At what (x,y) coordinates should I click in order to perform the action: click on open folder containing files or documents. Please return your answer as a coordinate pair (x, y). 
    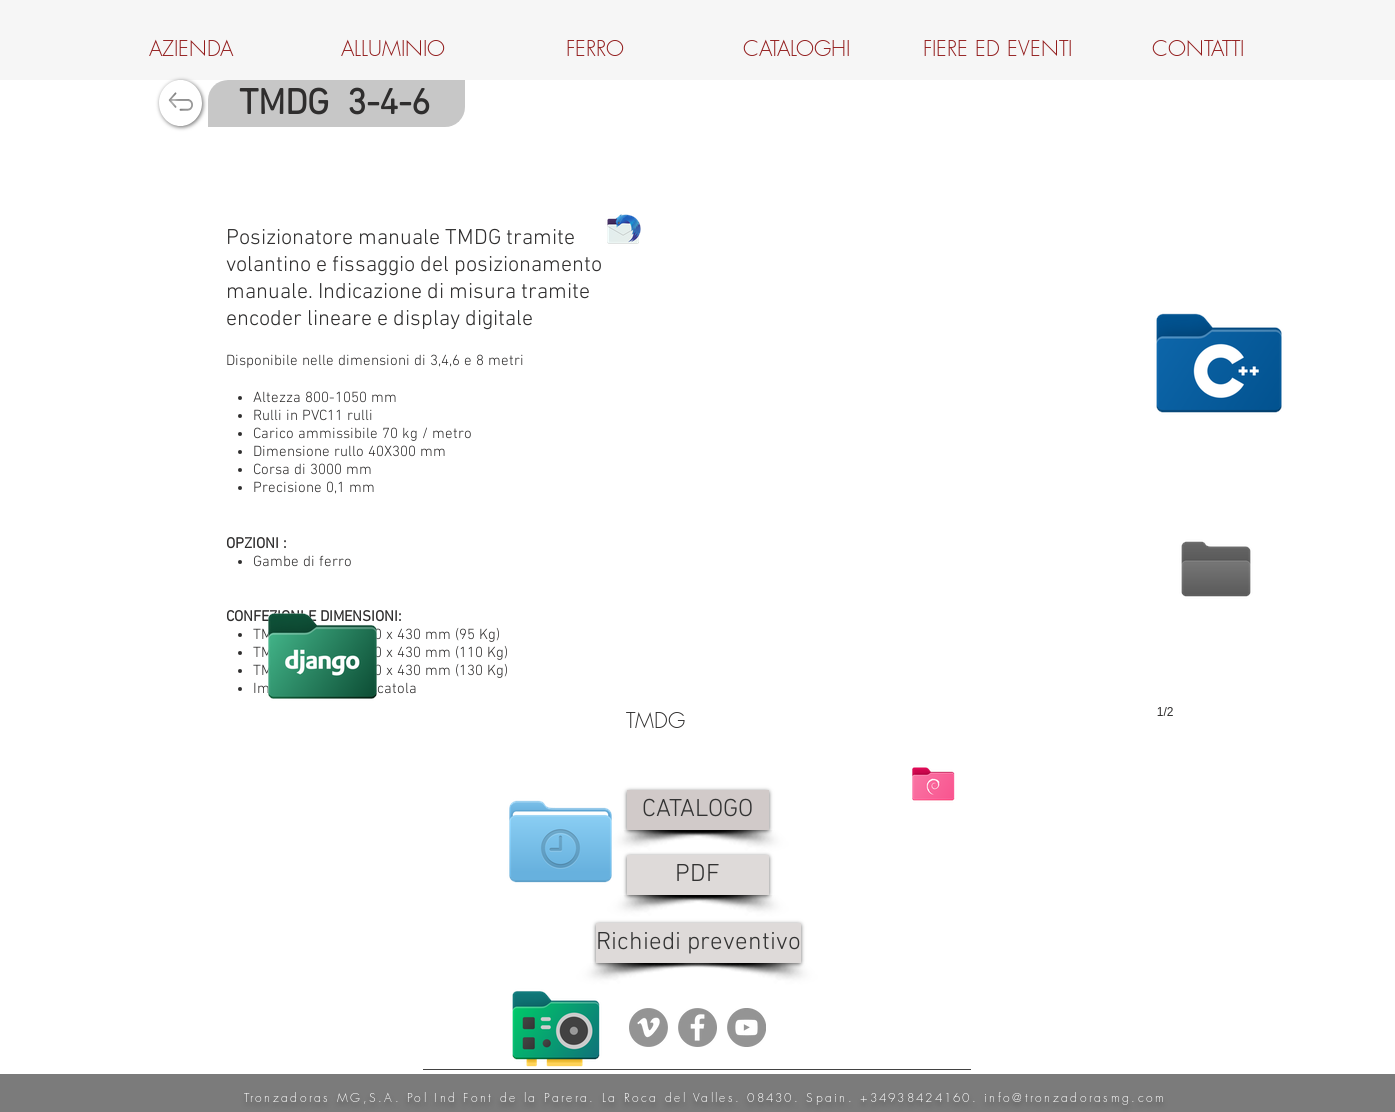
    Looking at the image, I should click on (1216, 569).